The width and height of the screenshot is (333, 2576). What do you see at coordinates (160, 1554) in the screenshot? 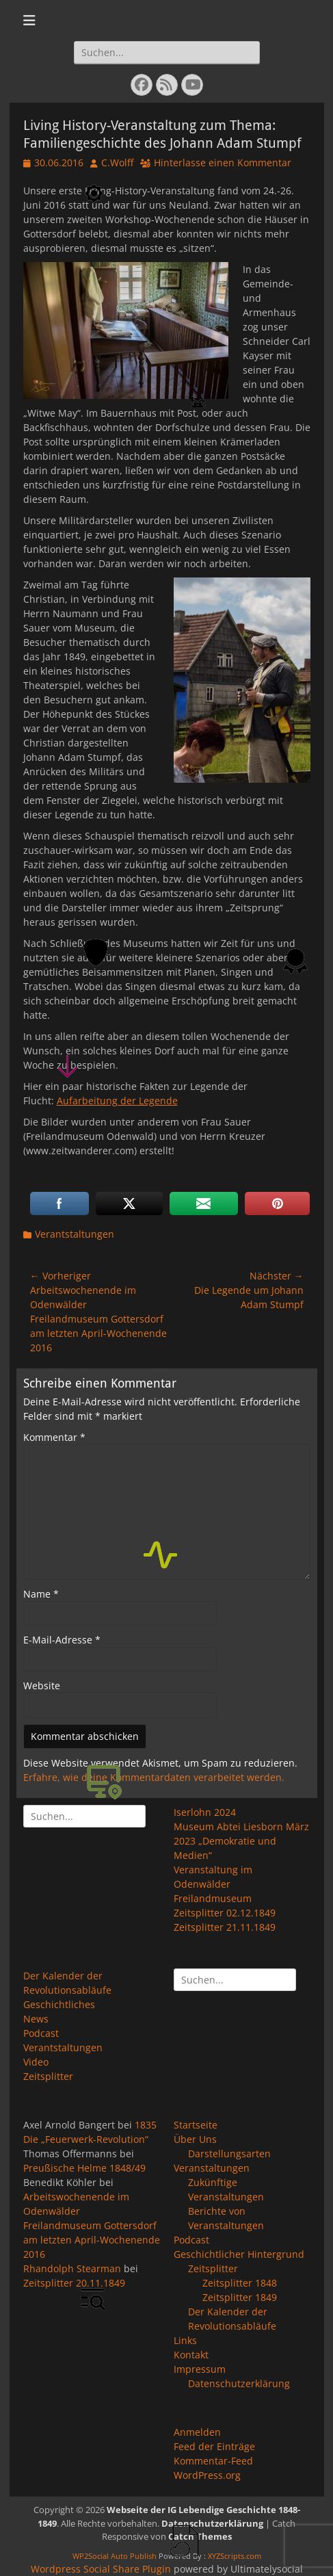
I see `view activity or health metrics` at bounding box center [160, 1554].